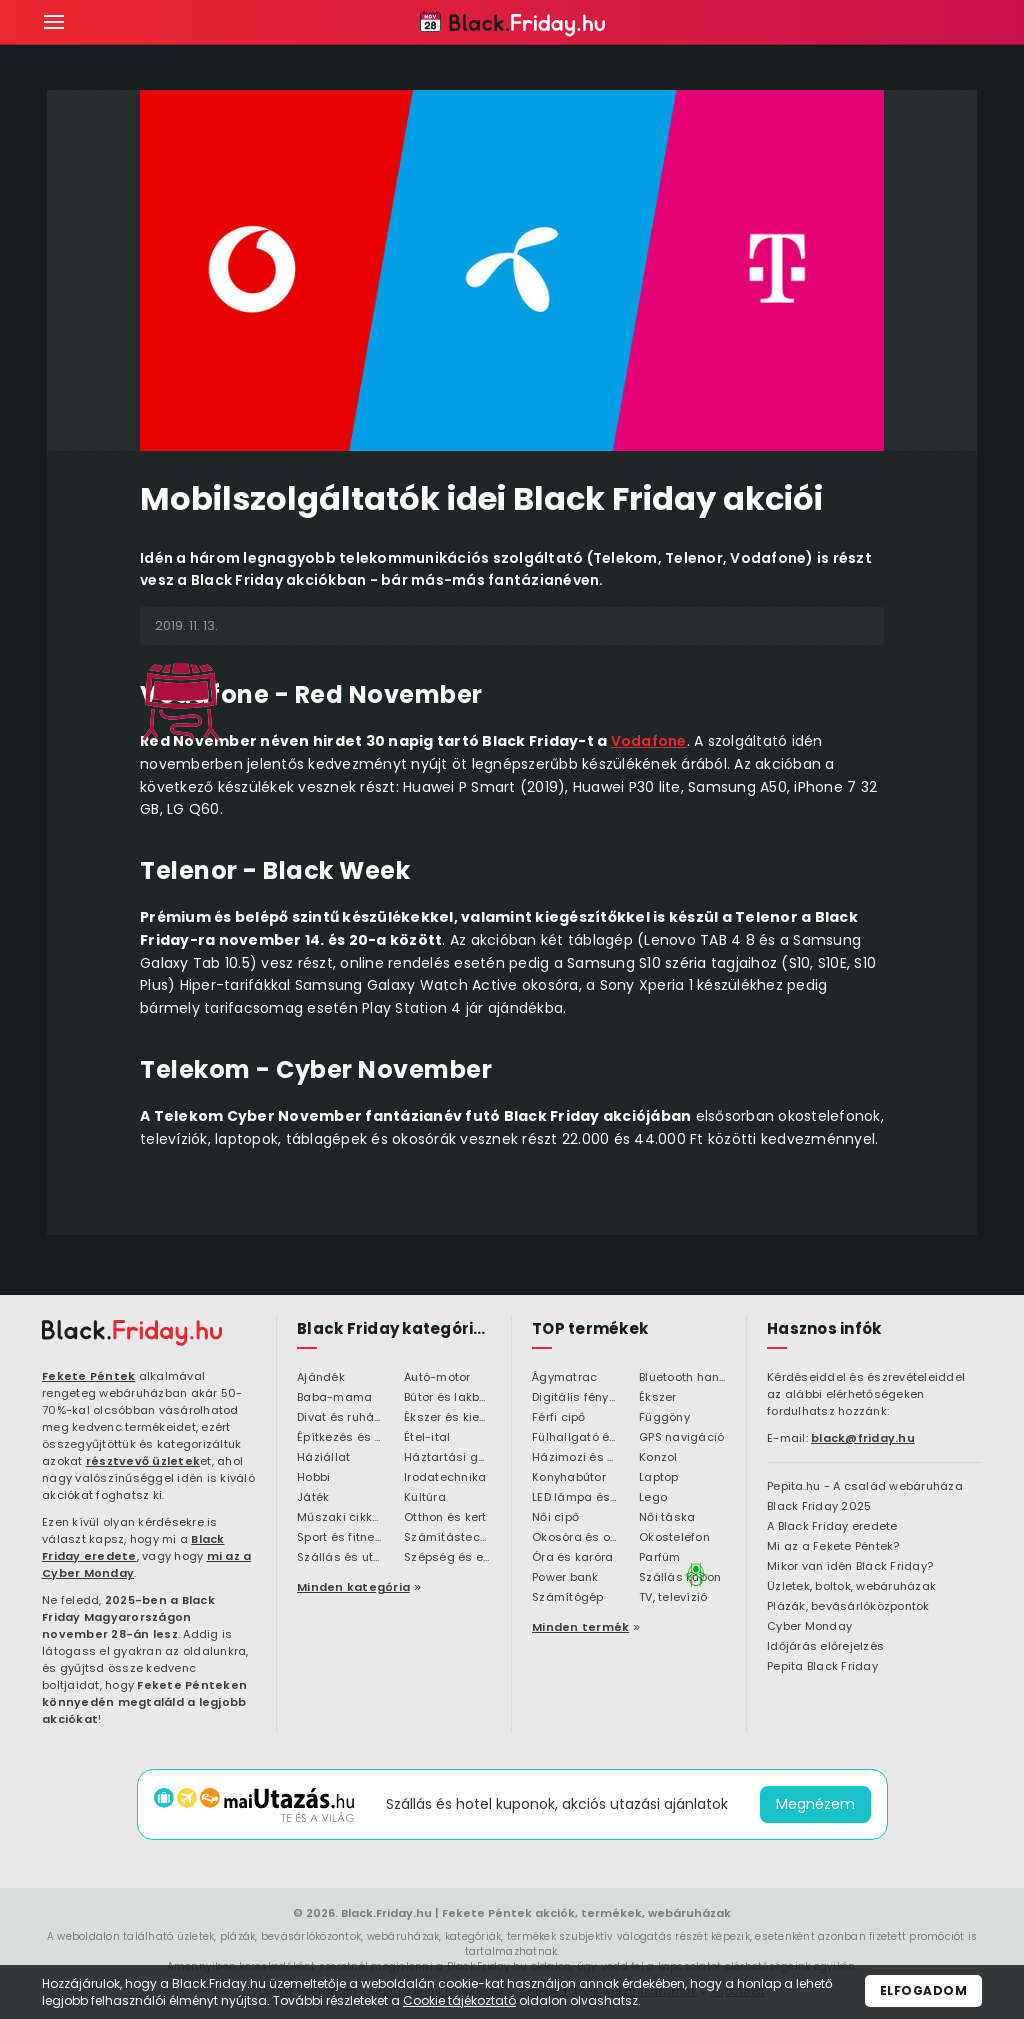  What do you see at coordinates (181, 701) in the screenshot?
I see `select claymore mine weapon or trap` at bounding box center [181, 701].